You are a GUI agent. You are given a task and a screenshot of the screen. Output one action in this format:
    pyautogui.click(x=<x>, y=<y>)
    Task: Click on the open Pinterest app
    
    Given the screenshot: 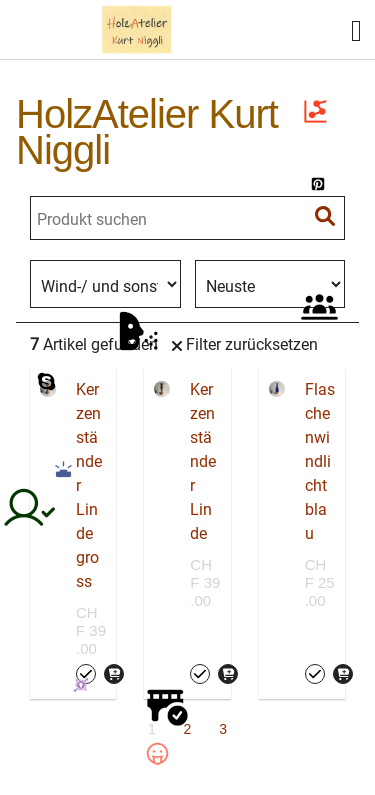 What is the action you would take?
    pyautogui.click(x=318, y=184)
    